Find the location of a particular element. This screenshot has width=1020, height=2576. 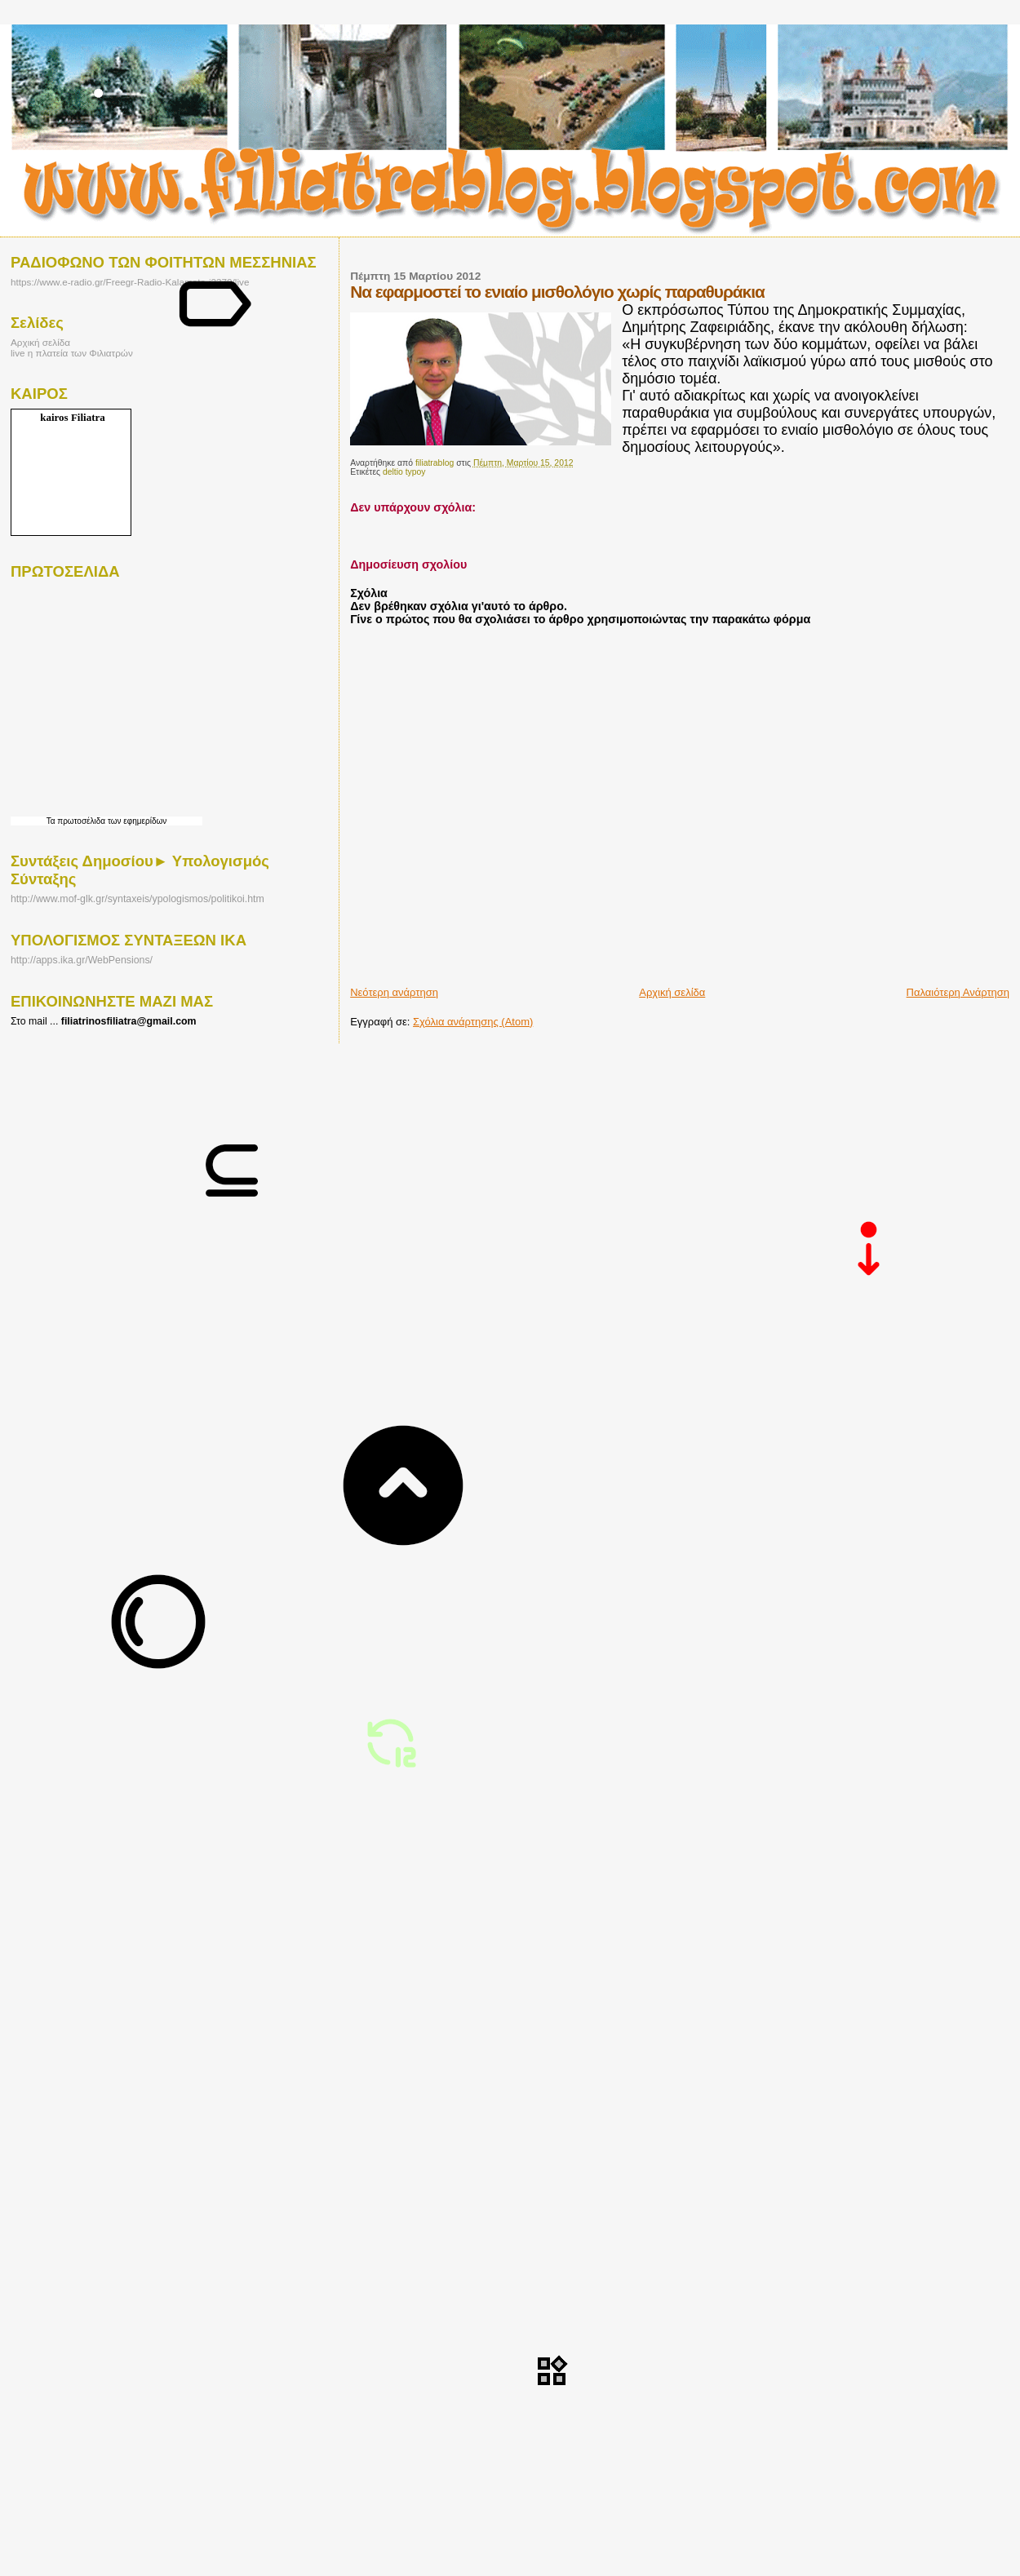

apply inner shadow effect to the left side is located at coordinates (158, 1622).